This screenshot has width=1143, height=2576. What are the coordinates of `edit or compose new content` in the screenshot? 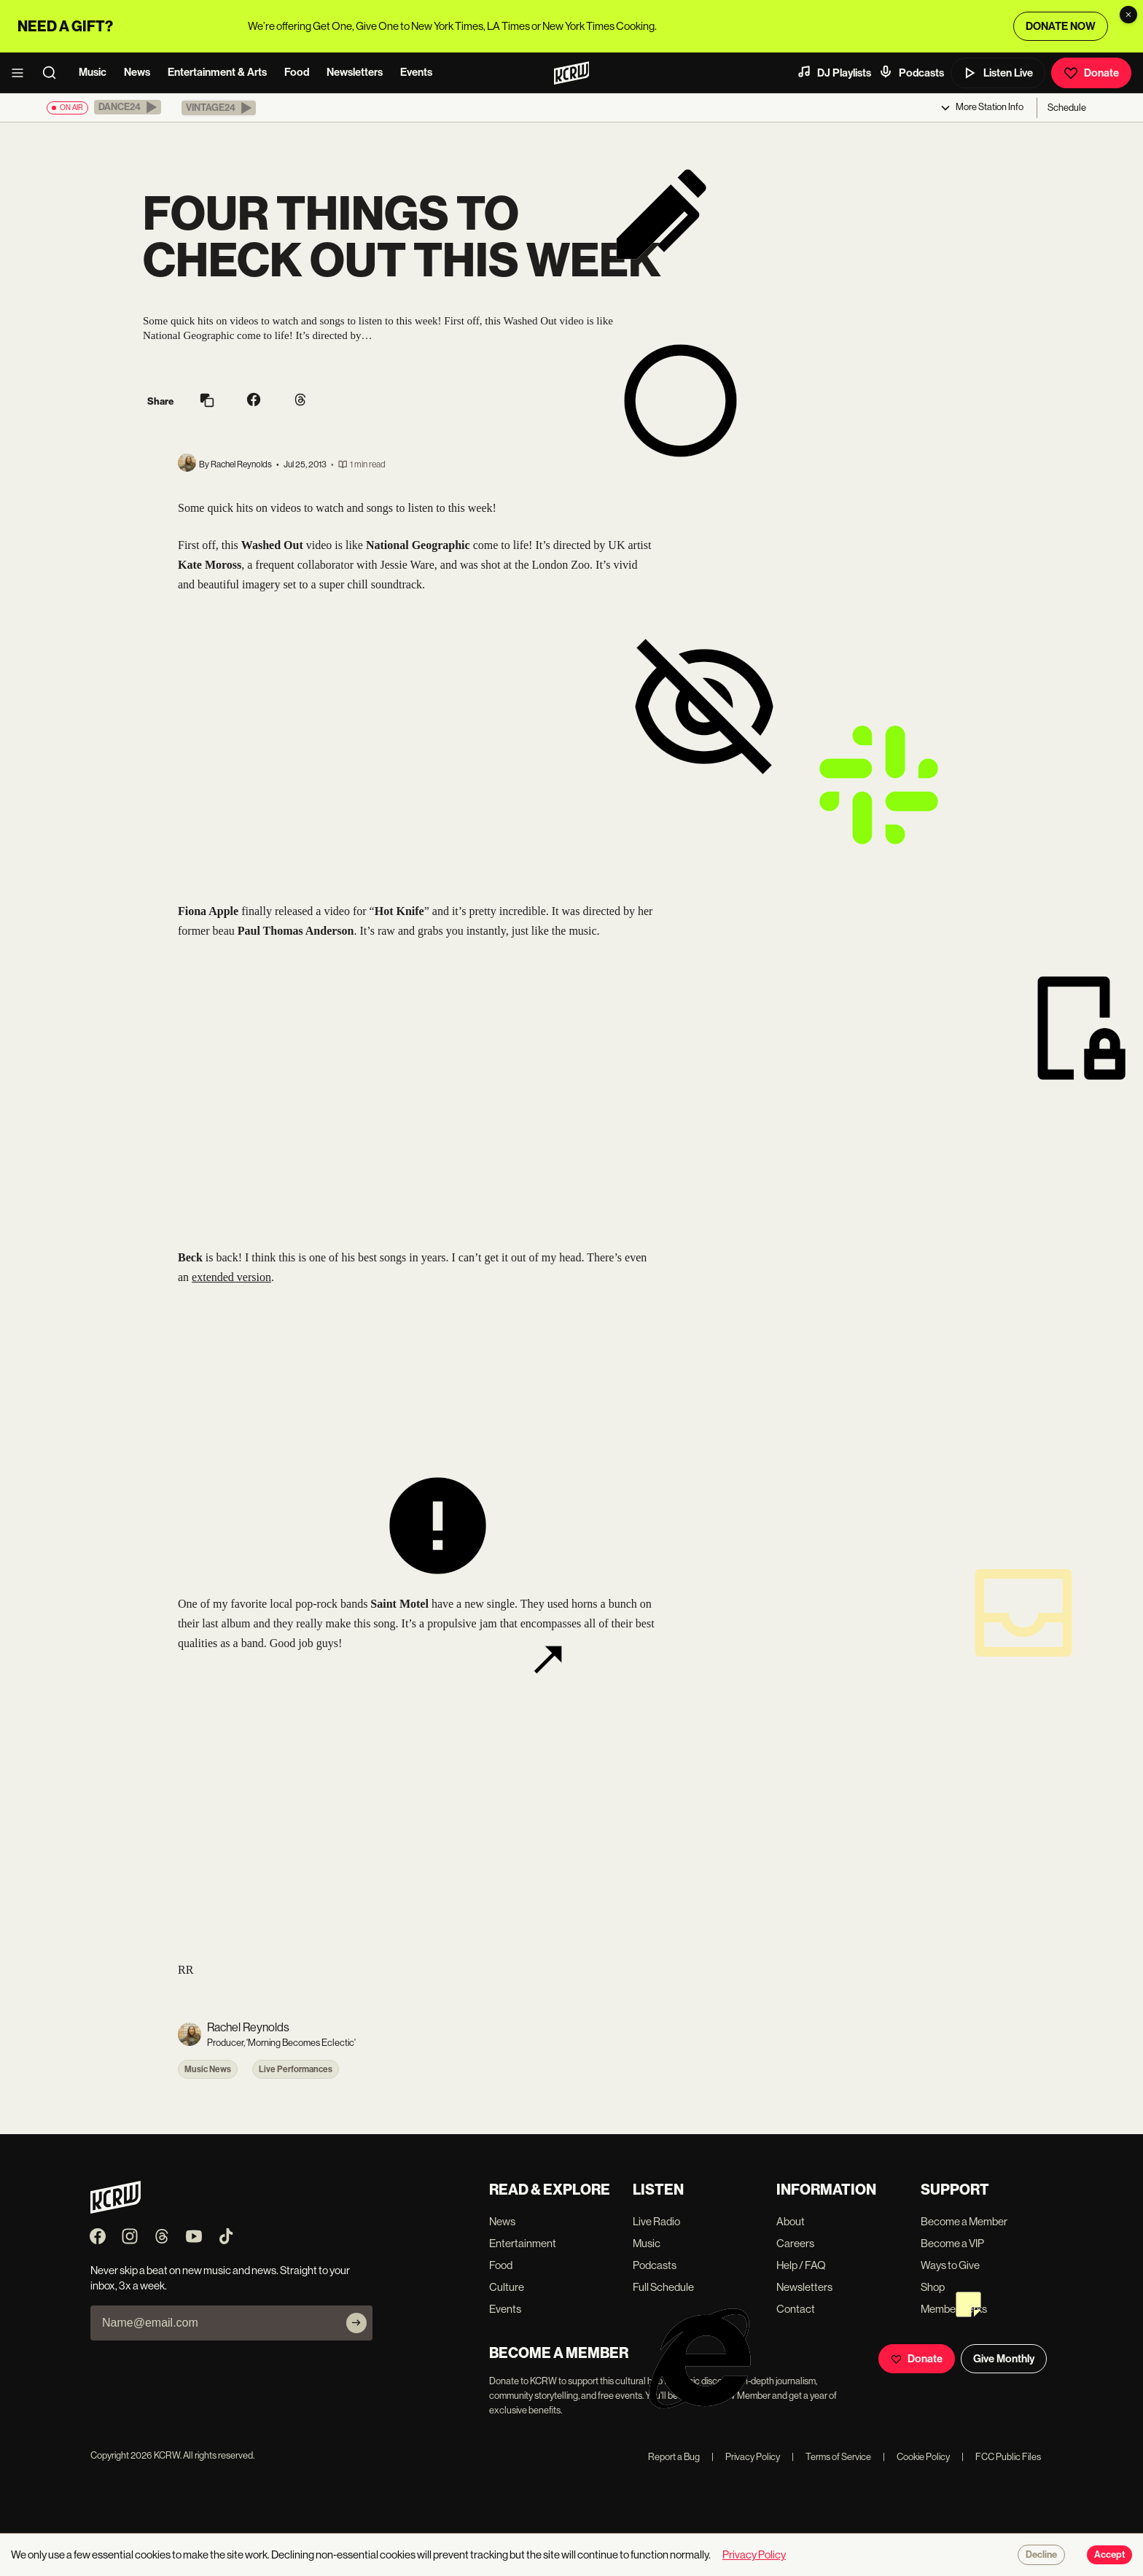 It's located at (660, 216).